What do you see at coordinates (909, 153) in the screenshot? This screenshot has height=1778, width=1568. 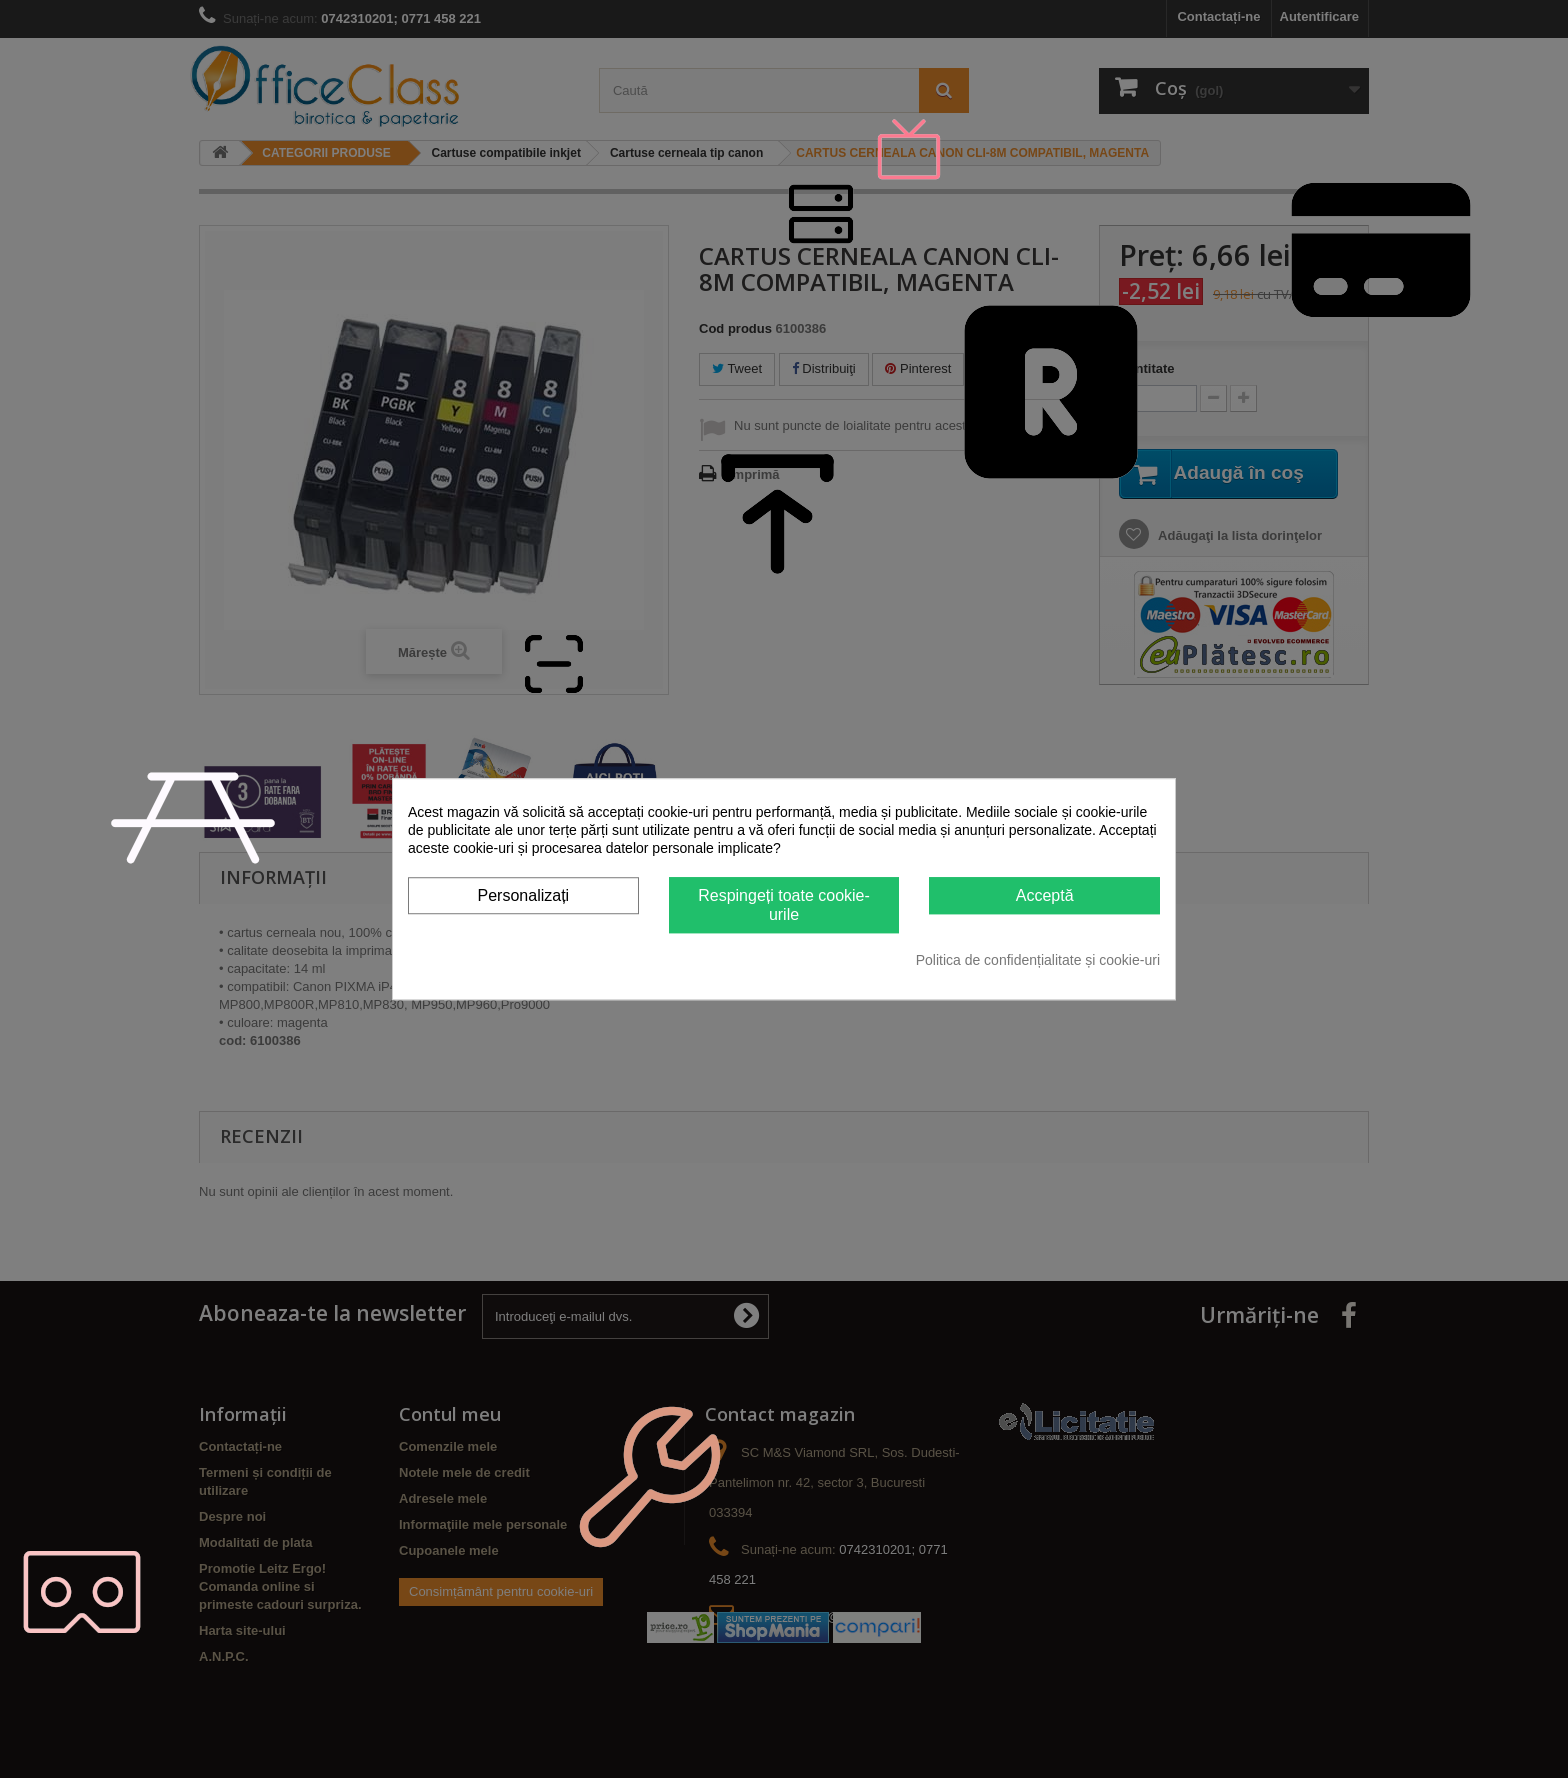 I see `access tv or video streaming content` at bounding box center [909, 153].